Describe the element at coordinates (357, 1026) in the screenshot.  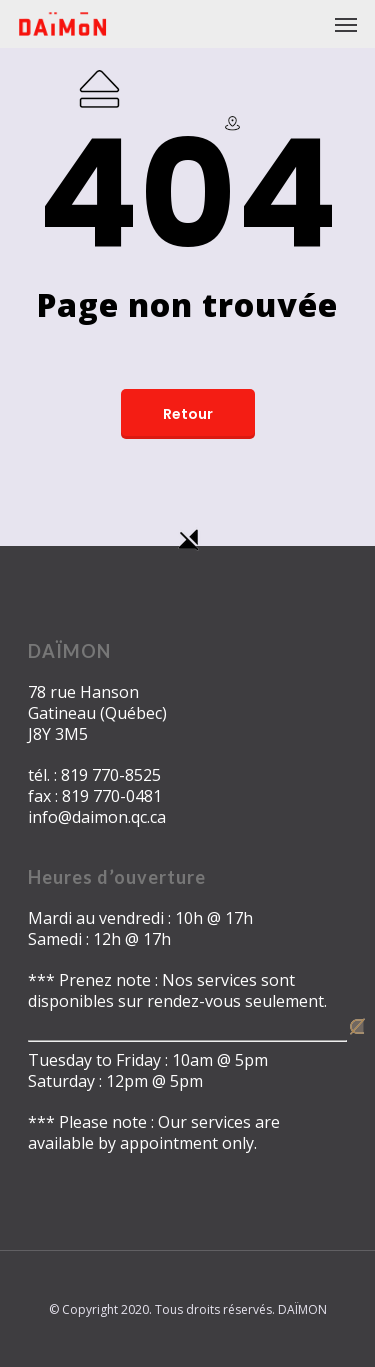
I see `indicates a set is not a subset of another in mathematical notation` at that location.